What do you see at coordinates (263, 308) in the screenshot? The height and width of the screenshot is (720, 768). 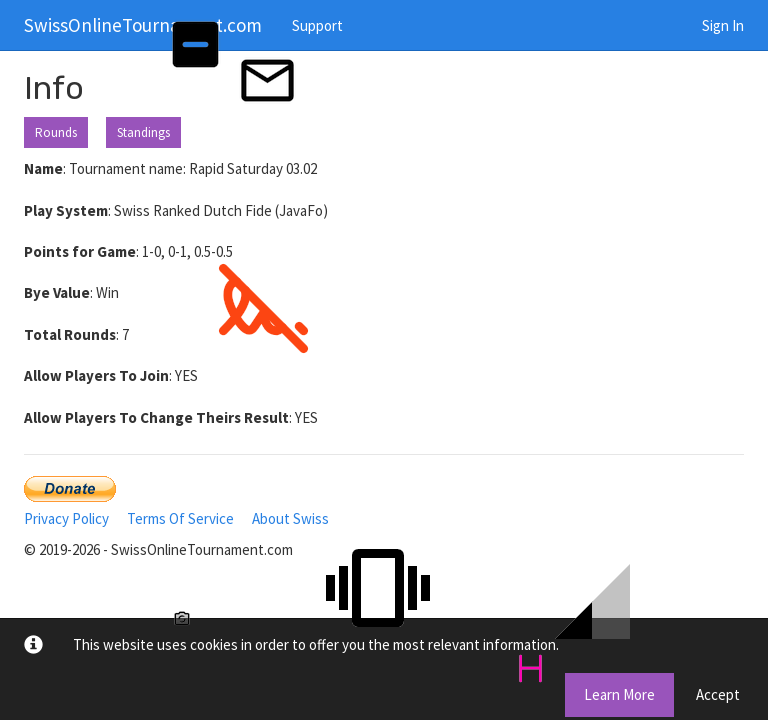 I see `signature feature disabled` at bounding box center [263, 308].